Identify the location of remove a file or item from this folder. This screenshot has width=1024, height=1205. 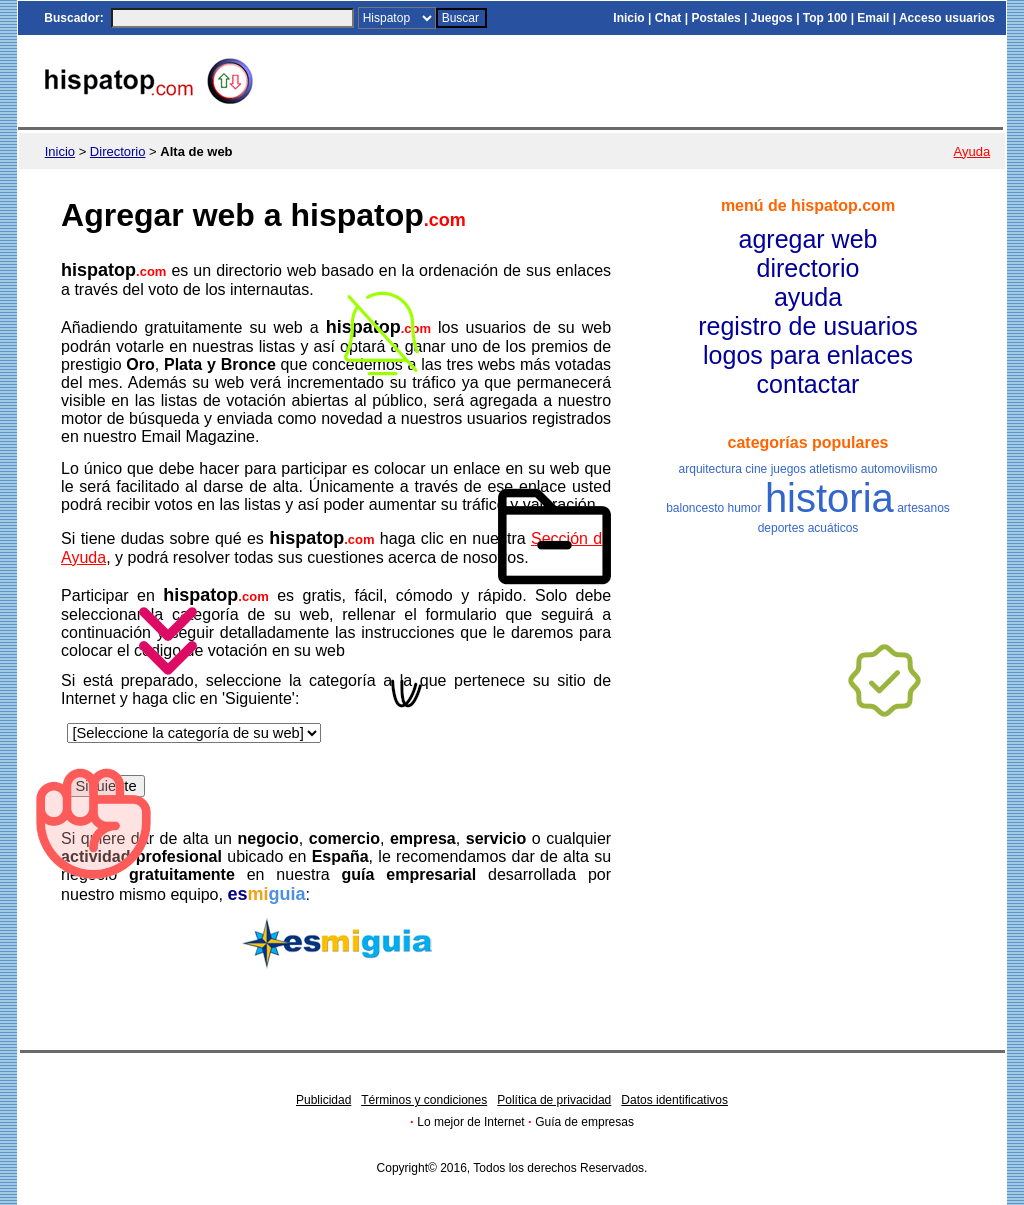
(554, 536).